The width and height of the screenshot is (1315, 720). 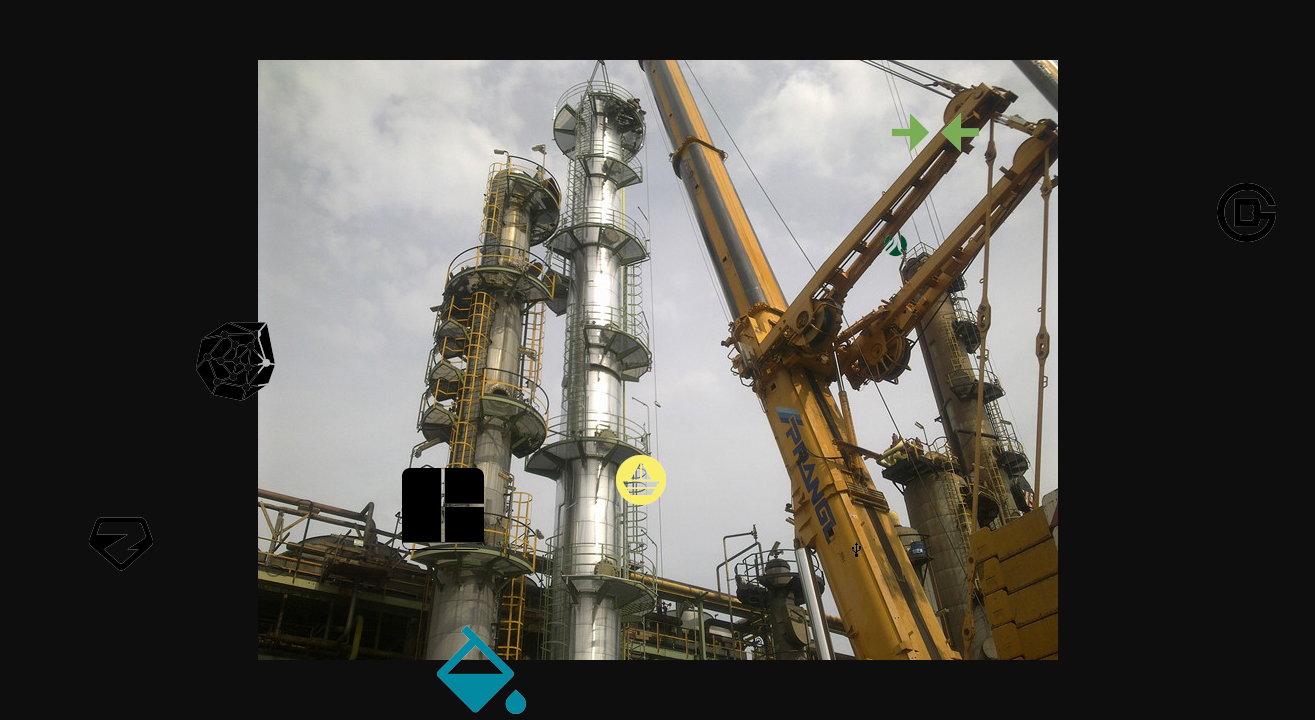 What do you see at coordinates (1246, 212) in the screenshot?
I see `open the Beijing Subway app` at bounding box center [1246, 212].